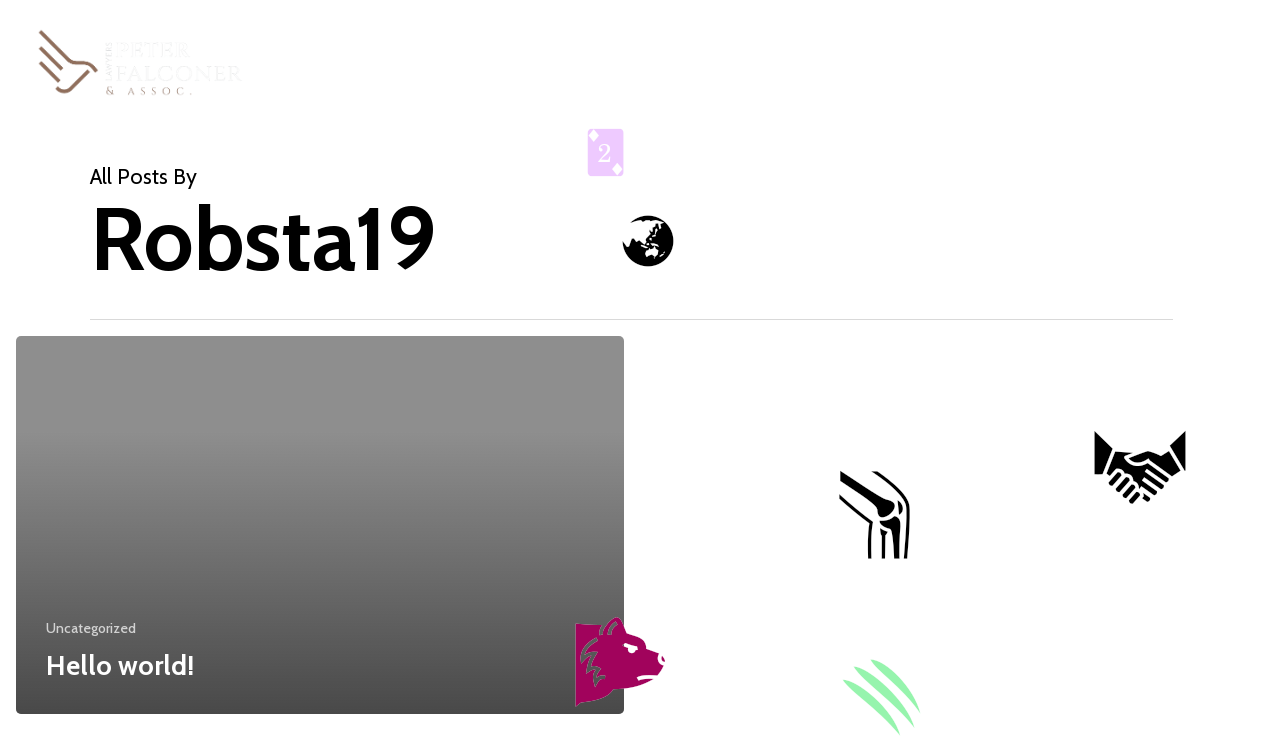 This screenshot has height=755, width=1263. I want to click on access bear or wildlife-related content in a game, so click(624, 662).